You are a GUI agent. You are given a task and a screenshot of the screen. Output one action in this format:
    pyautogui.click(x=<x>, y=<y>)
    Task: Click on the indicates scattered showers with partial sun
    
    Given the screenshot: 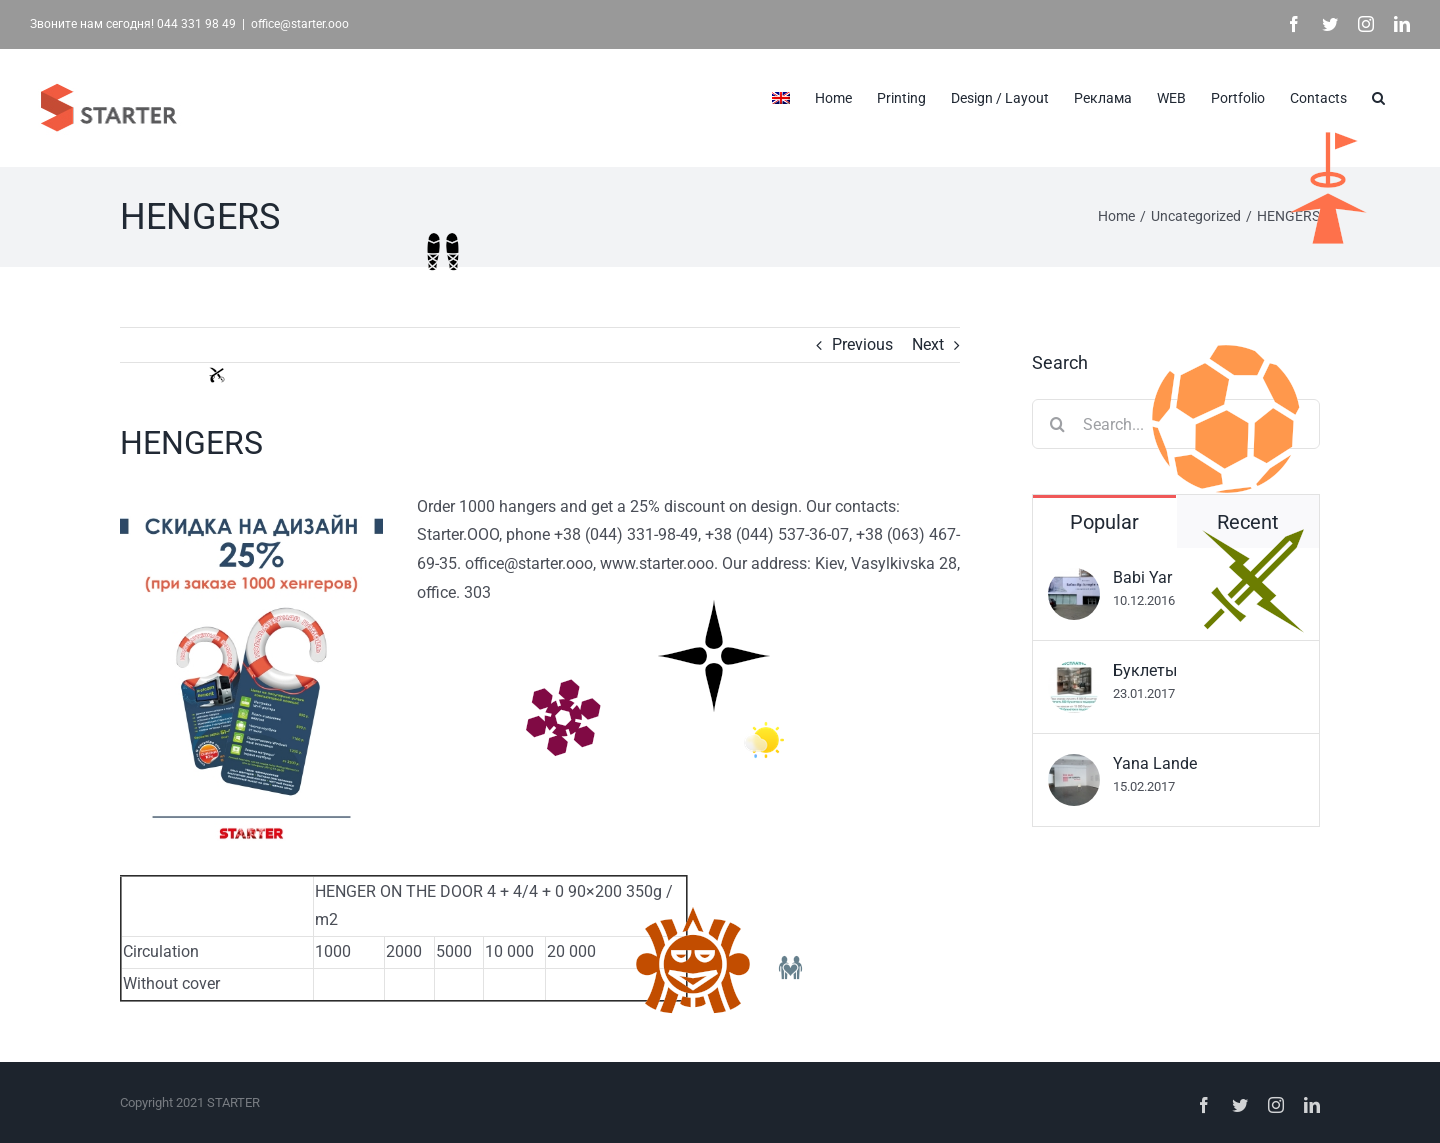 What is the action you would take?
    pyautogui.click(x=764, y=740)
    